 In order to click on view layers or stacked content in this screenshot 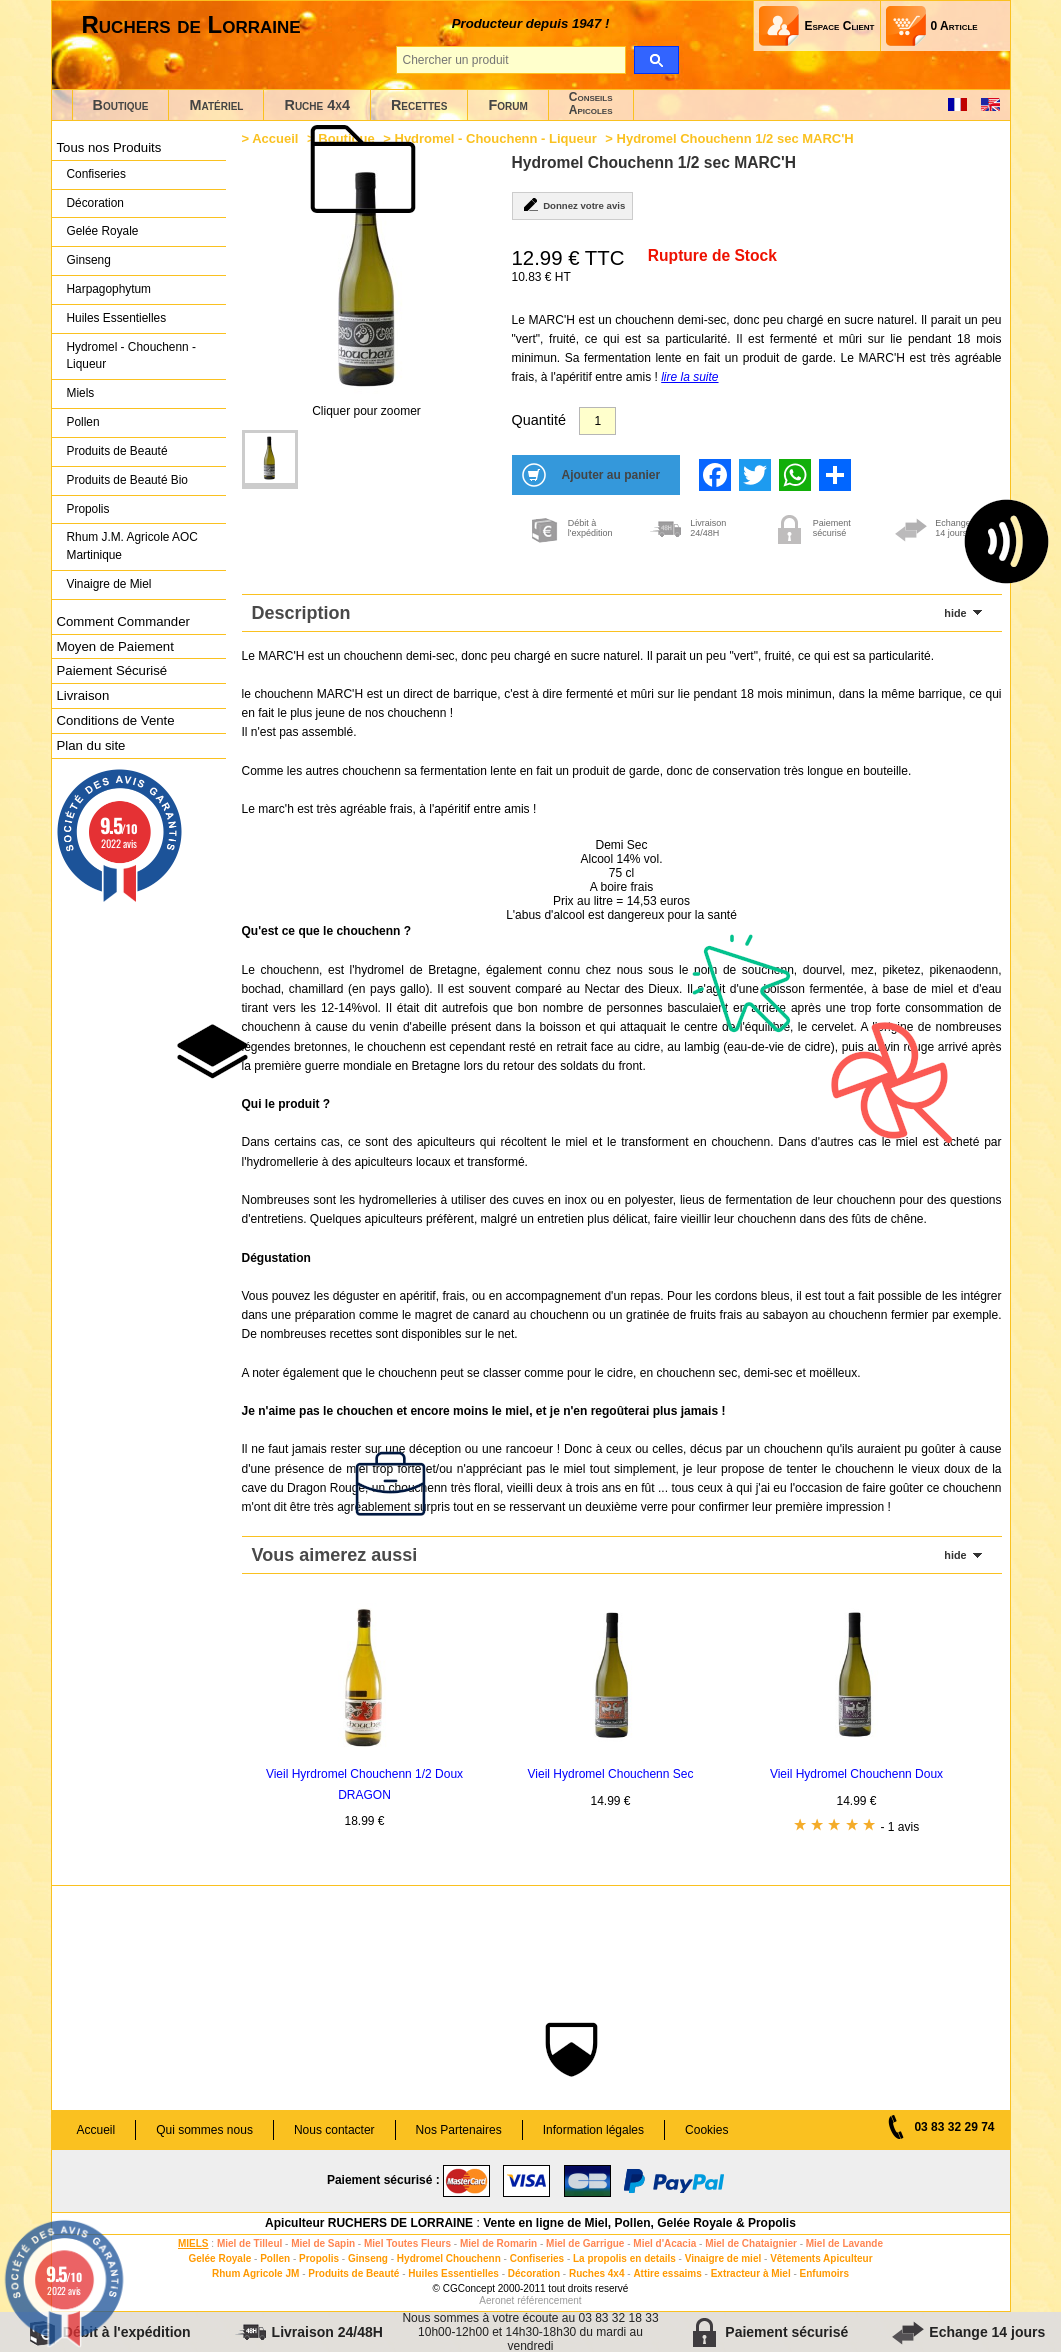, I will do `click(212, 1052)`.